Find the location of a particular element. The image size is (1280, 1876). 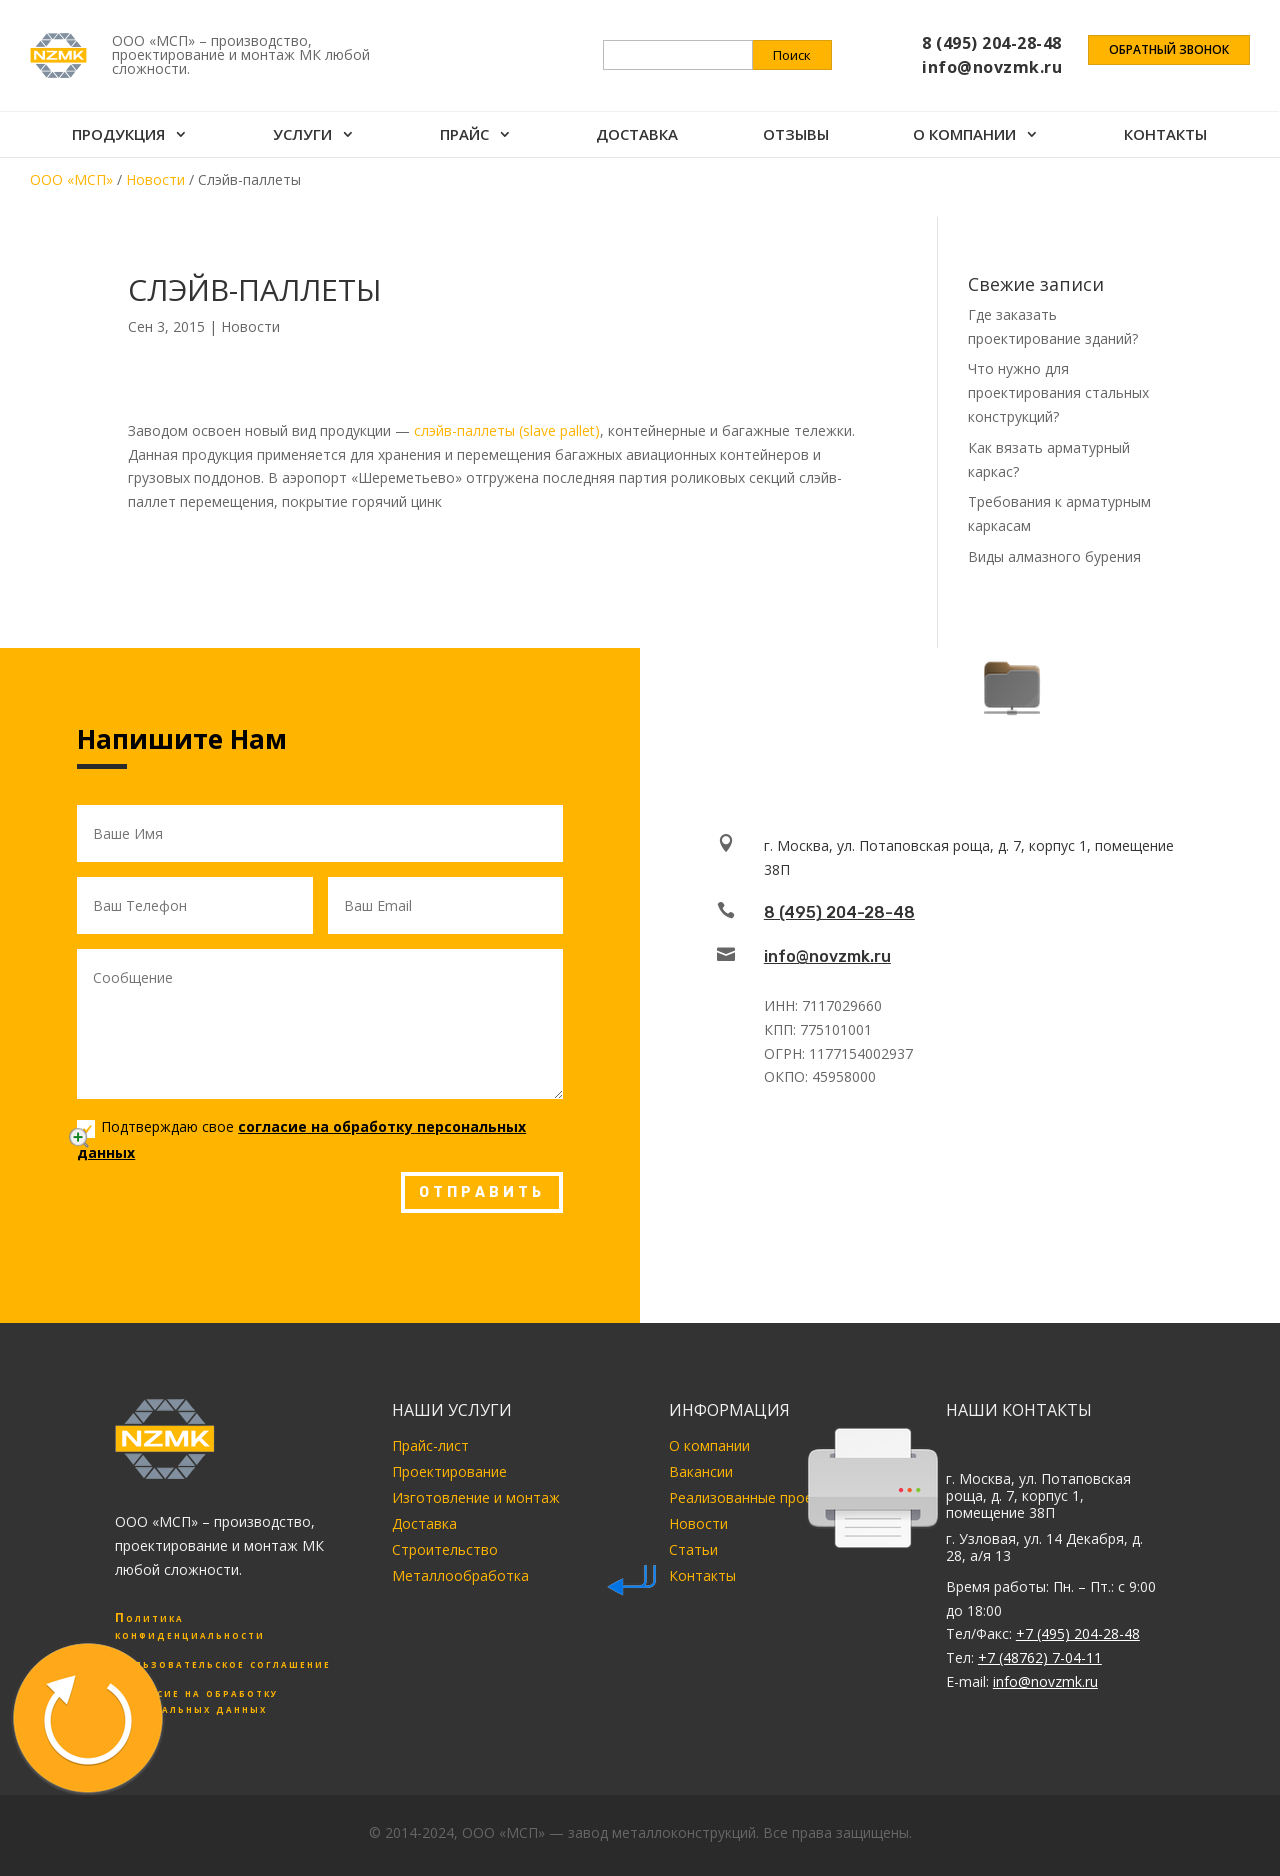

zoom to fit content in view is located at coordinates (79, 1138).